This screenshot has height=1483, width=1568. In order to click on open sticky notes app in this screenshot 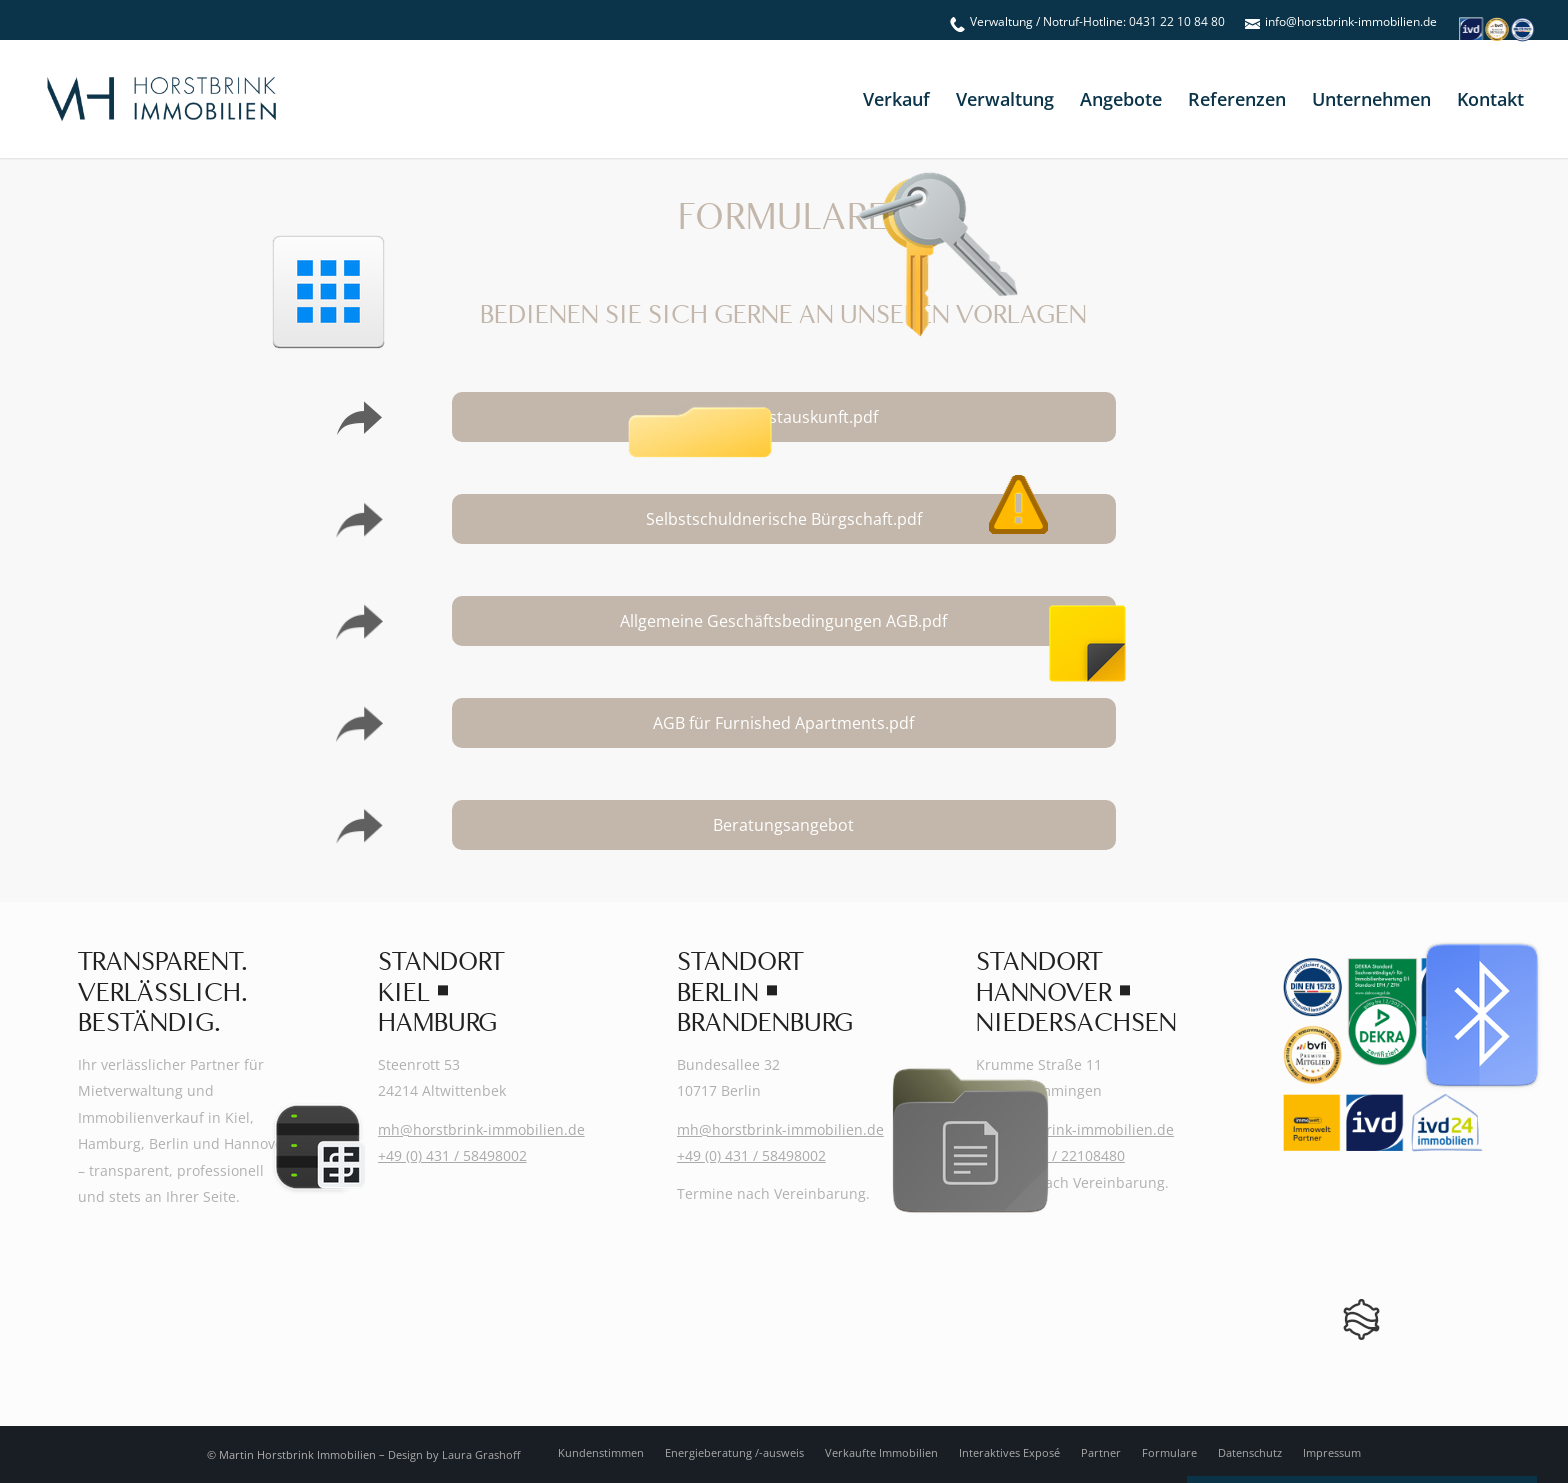, I will do `click(1087, 643)`.